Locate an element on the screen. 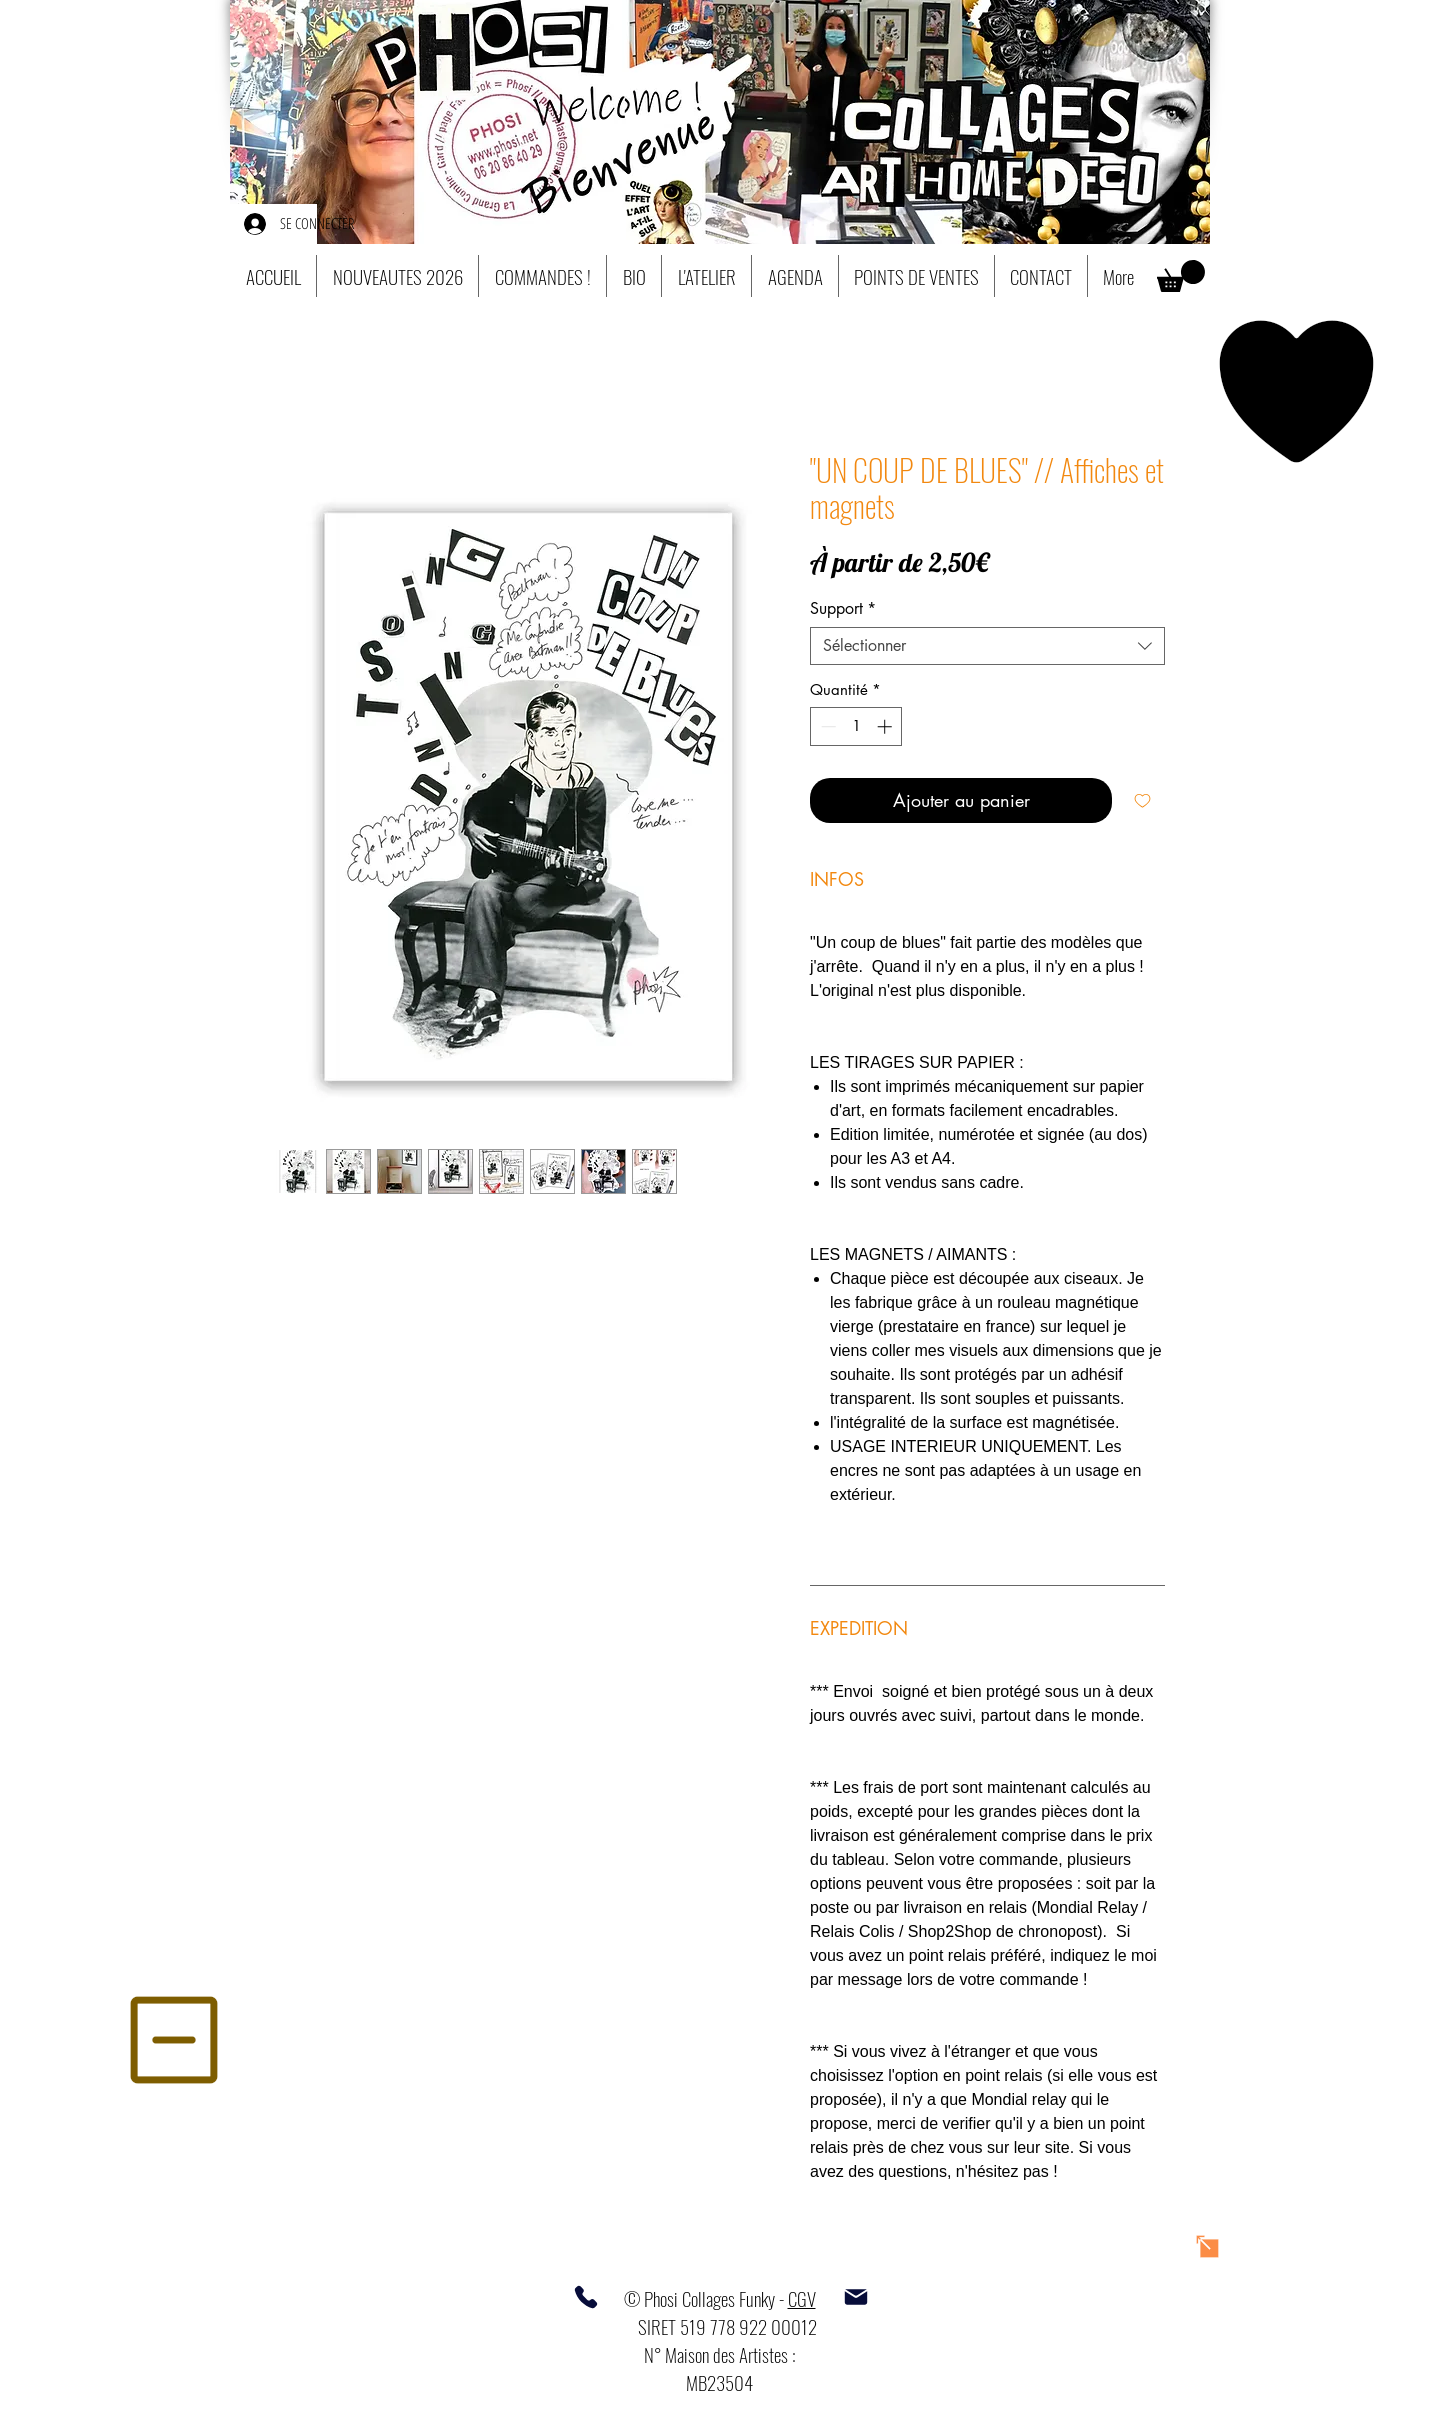 The image size is (1440, 2420). navigate to previous screen or parent folder is located at coordinates (1207, 2246).